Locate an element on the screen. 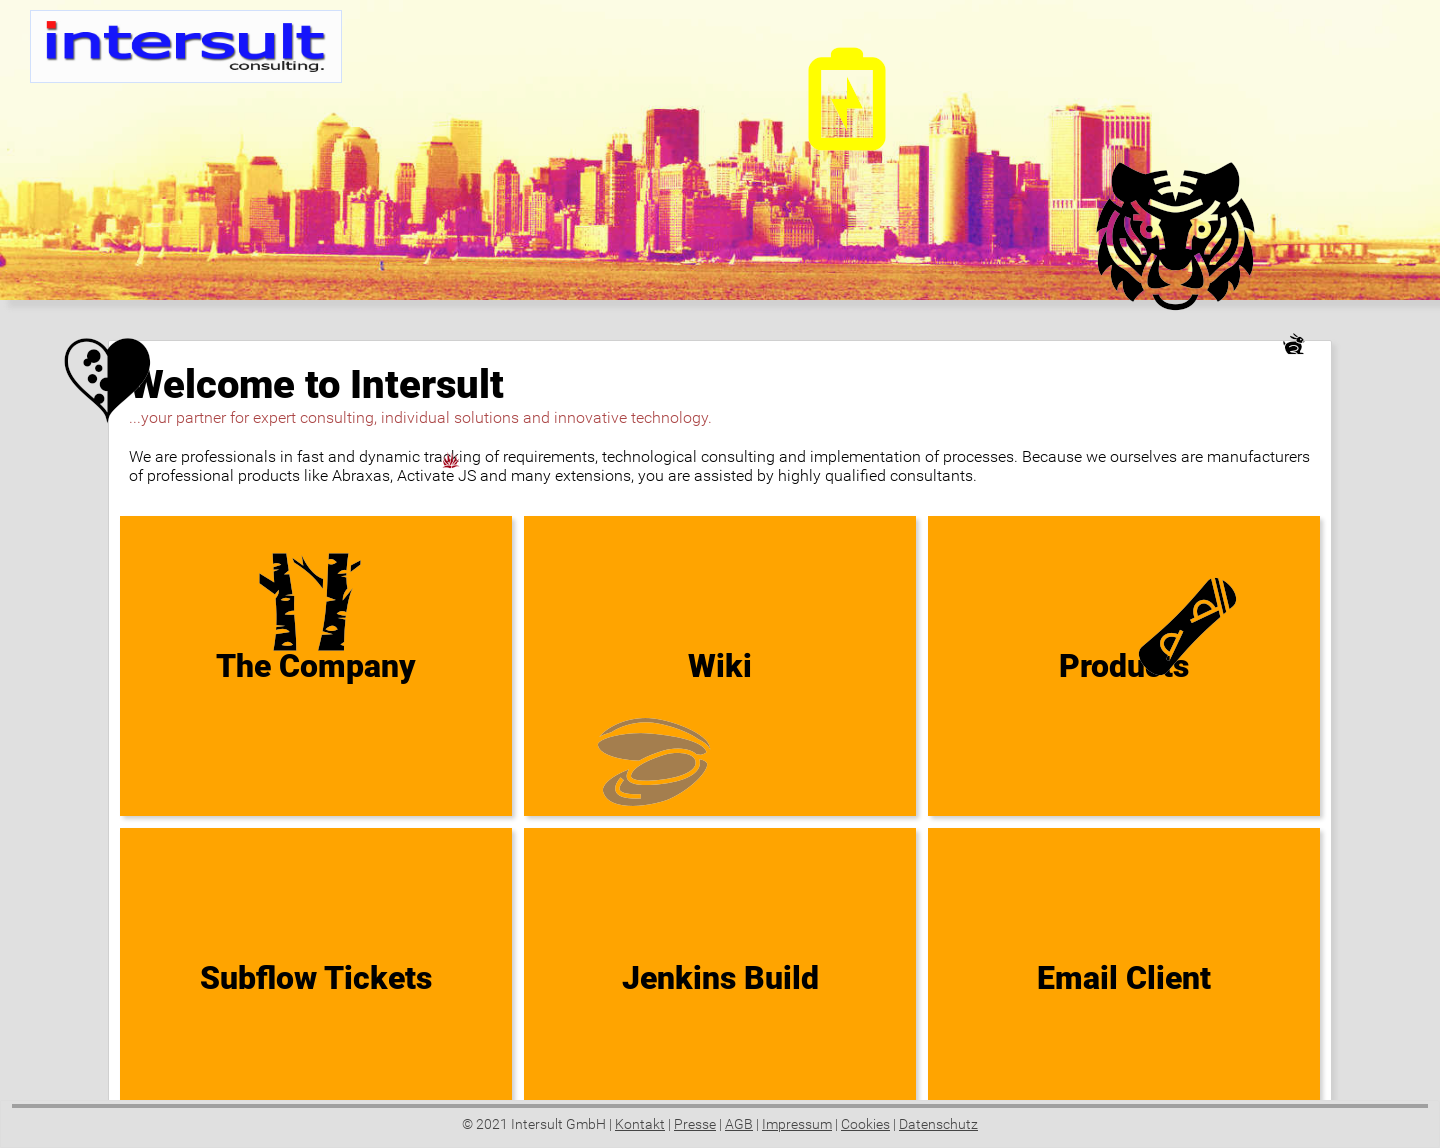 This screenshot has height=1148, width=1440. access forest or nature-themed game area is located at coordinates (310, 602).